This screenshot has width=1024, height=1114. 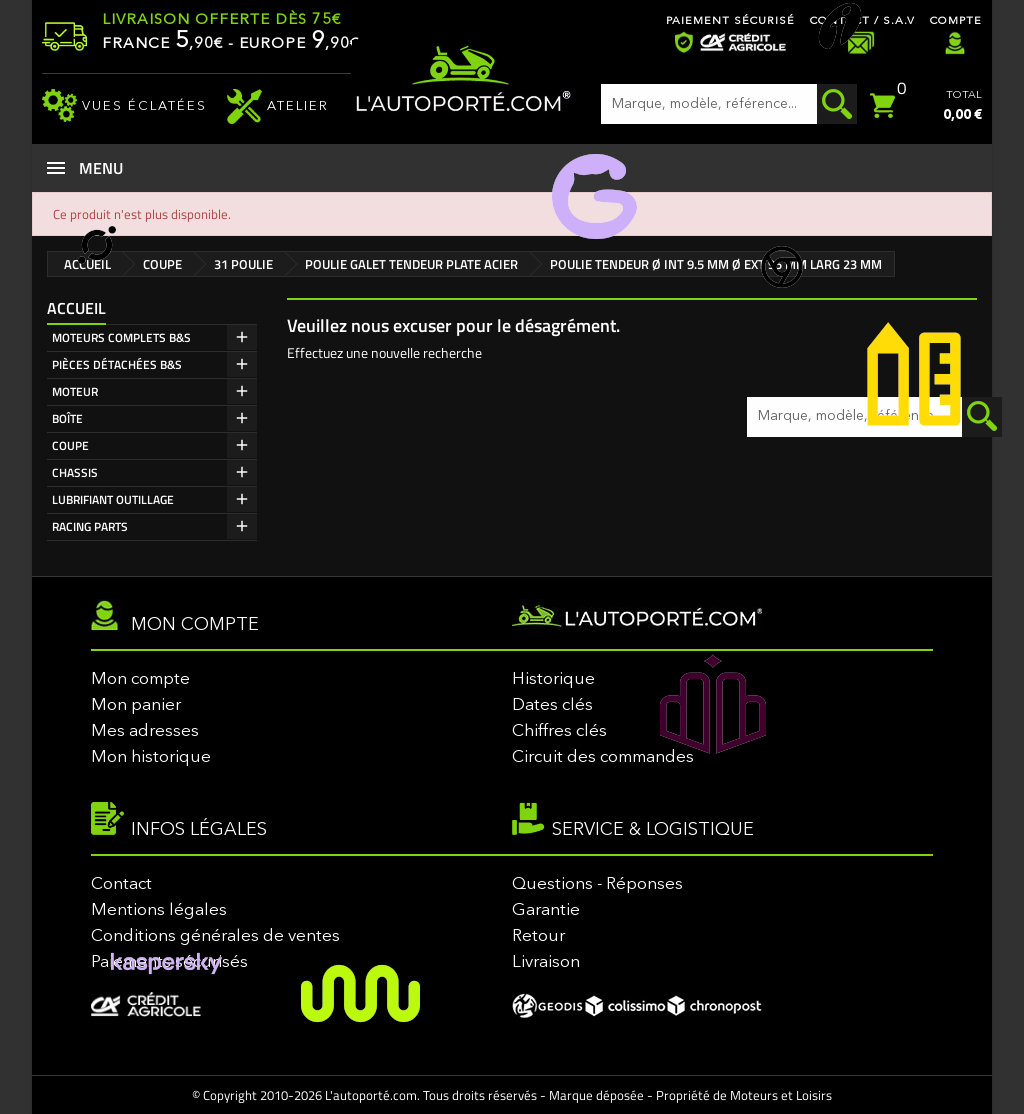 What do you see at coordinates (840, 26) in the screenshot?
I see `open ICICI Bank app` at bounding box center [840, 26].